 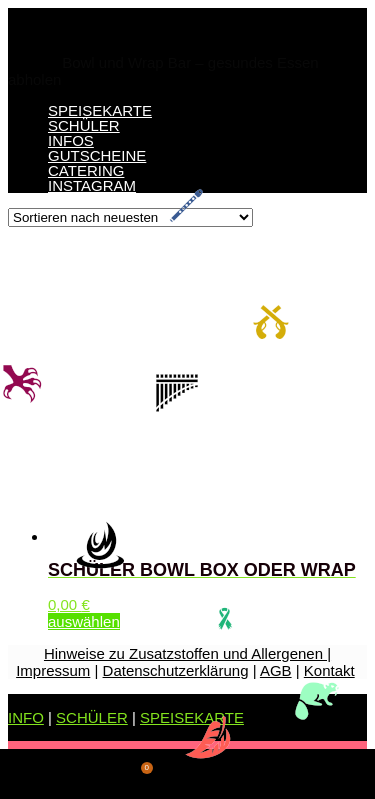 I want to click on indicates a fire hazard or danger zone, so click(x=100, y=544).